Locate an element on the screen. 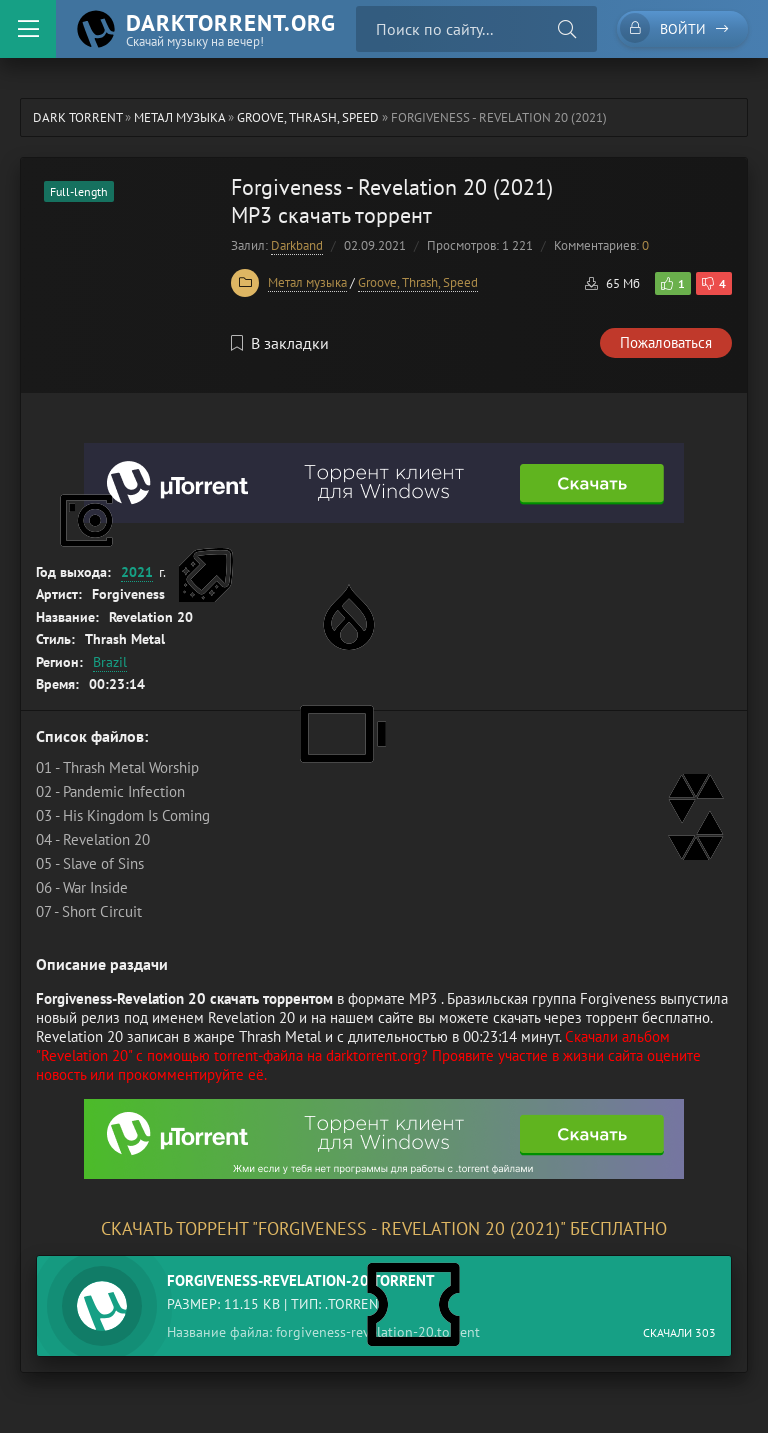 Image resolution: width=768 pixels, height=1433 pixels. access photo gallery is located at coordinates (86, 520).